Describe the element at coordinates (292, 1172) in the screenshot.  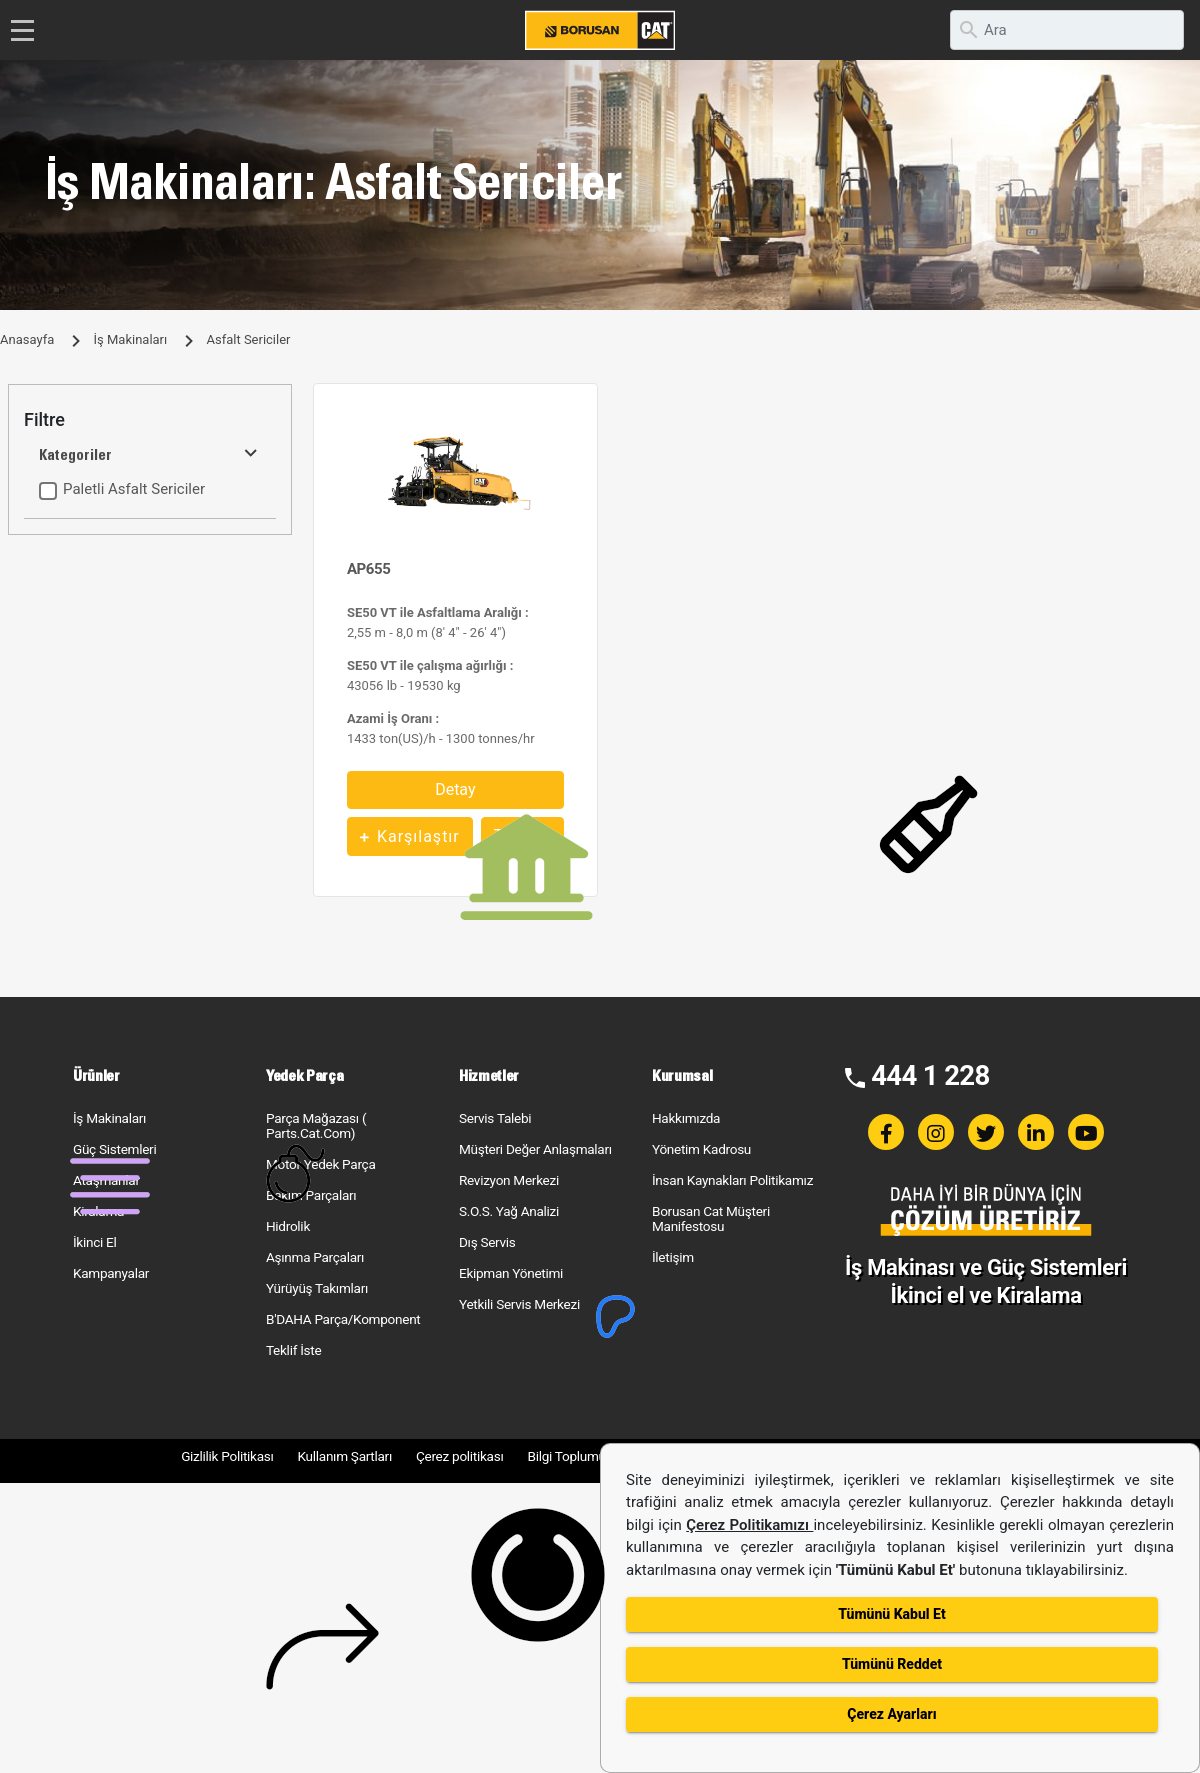
I see `indicates a destructive or dangerous action` at that location.